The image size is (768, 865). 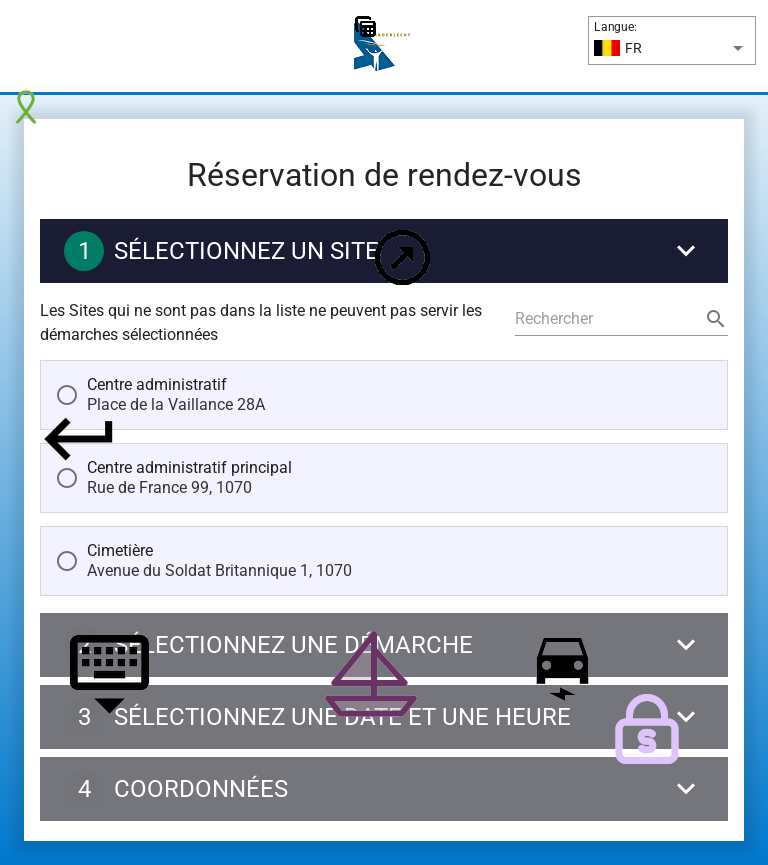 What do you see at coordinates (371, 680) in the screenshot?
I see `access sailing or boating features` at bounding box center [371, 680].